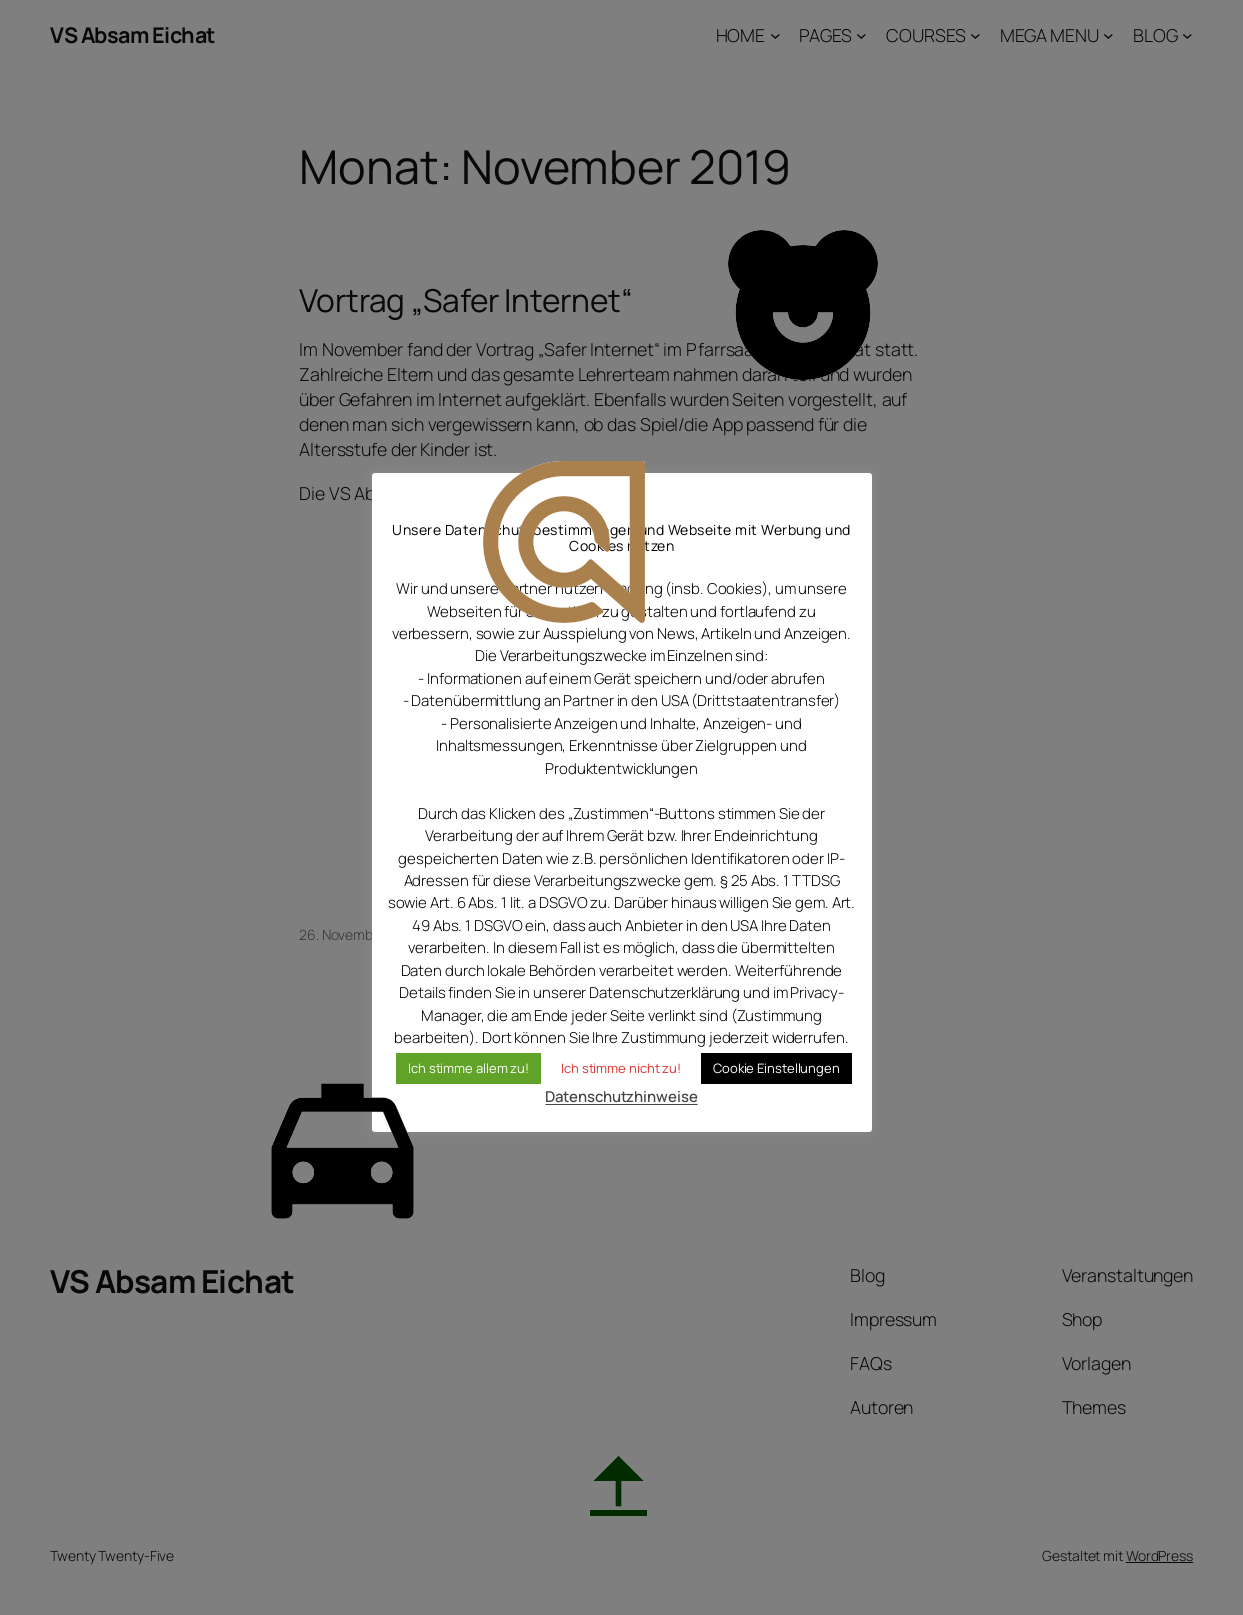 The image size is (1243, 1615). Describe the element at coordinates (342, 1147) in the screenshot. I see `request a taxi or rideshare` at that location.